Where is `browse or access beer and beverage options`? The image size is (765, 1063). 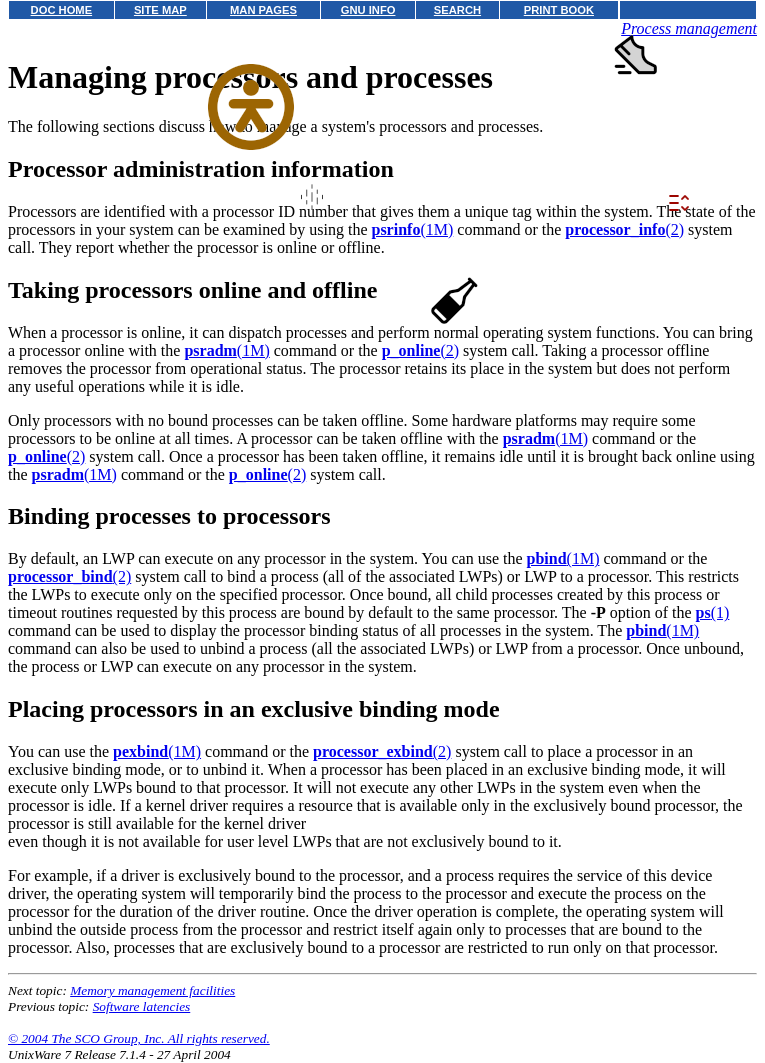 browse or access beer and beverage options is located at coordinates (453, 301).